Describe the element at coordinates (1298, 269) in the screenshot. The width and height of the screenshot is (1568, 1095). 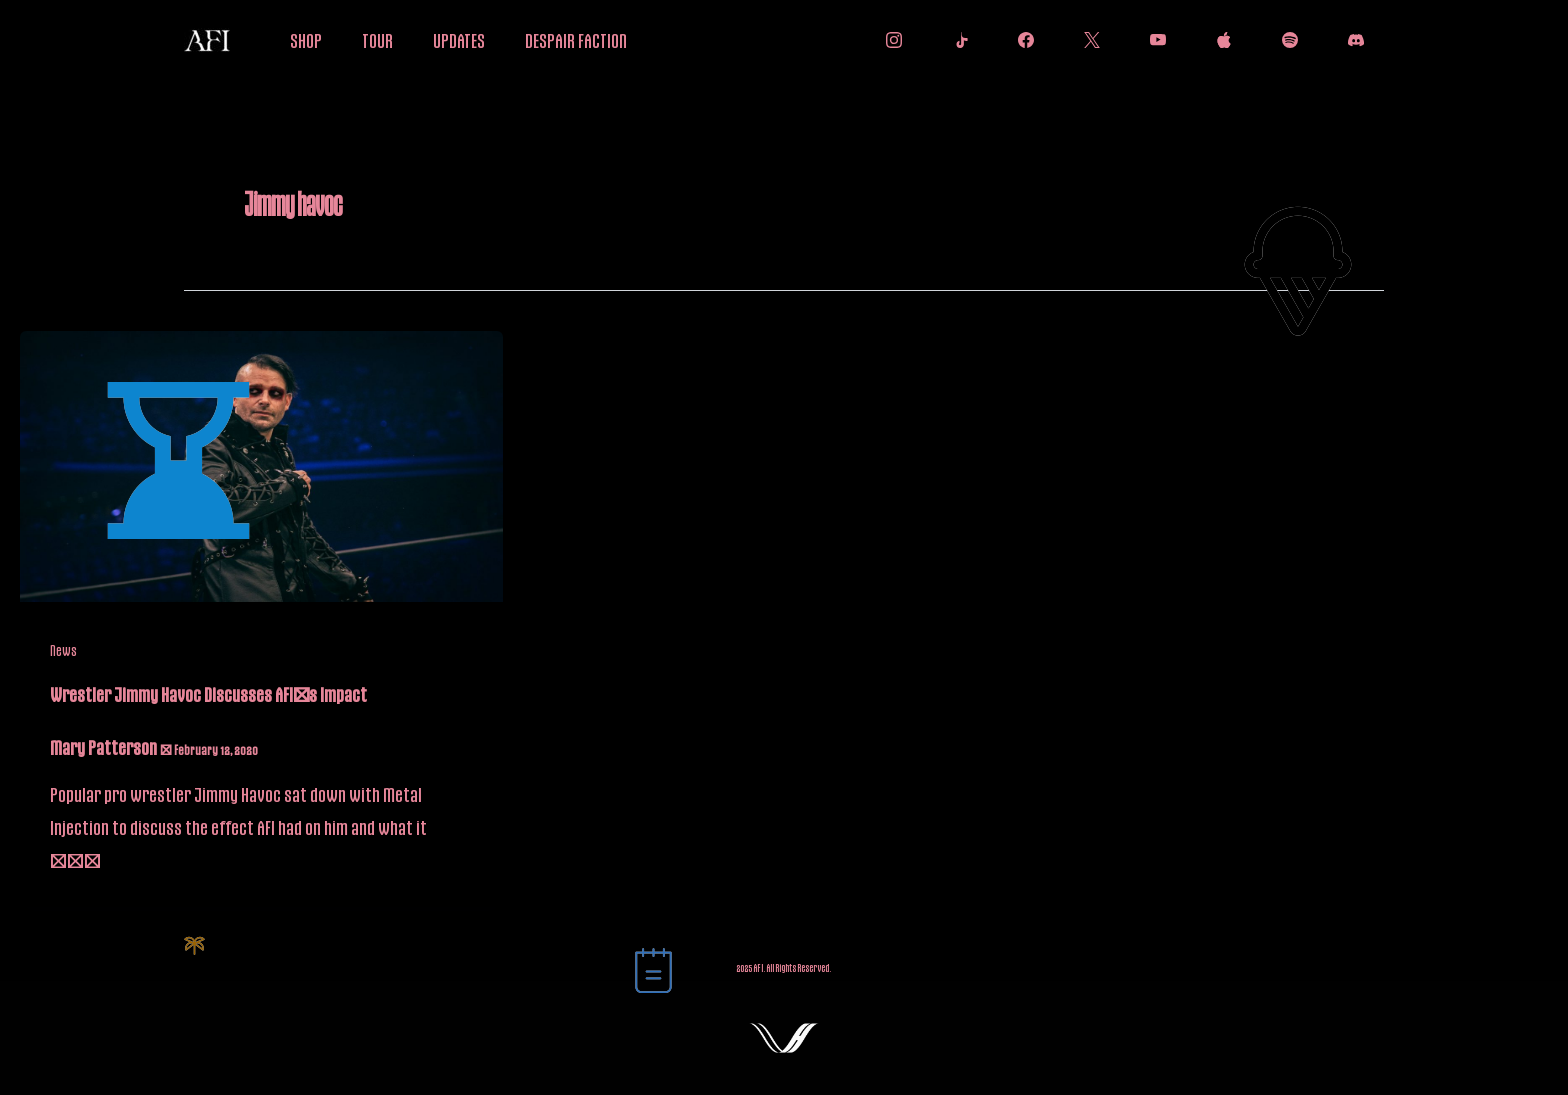
I see `browse desserts or sweet treats` at that location.